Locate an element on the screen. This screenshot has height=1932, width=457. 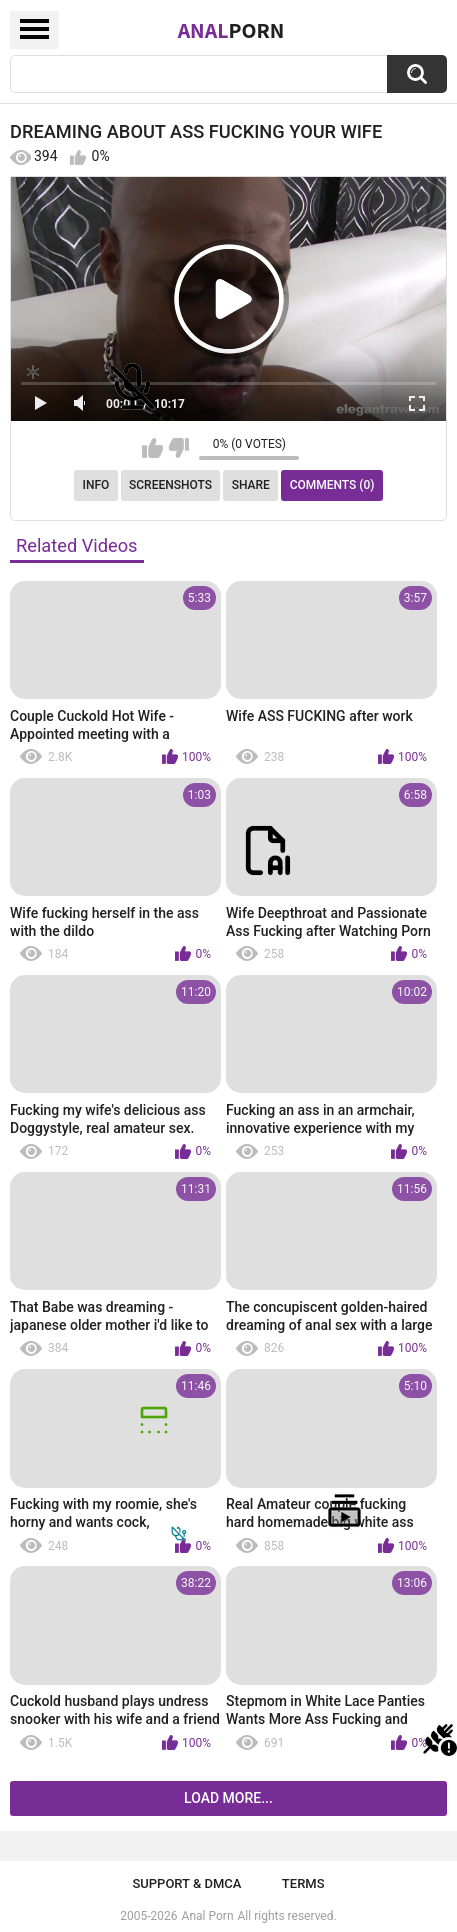
mute your microphone is located at coordinates (132, 387).